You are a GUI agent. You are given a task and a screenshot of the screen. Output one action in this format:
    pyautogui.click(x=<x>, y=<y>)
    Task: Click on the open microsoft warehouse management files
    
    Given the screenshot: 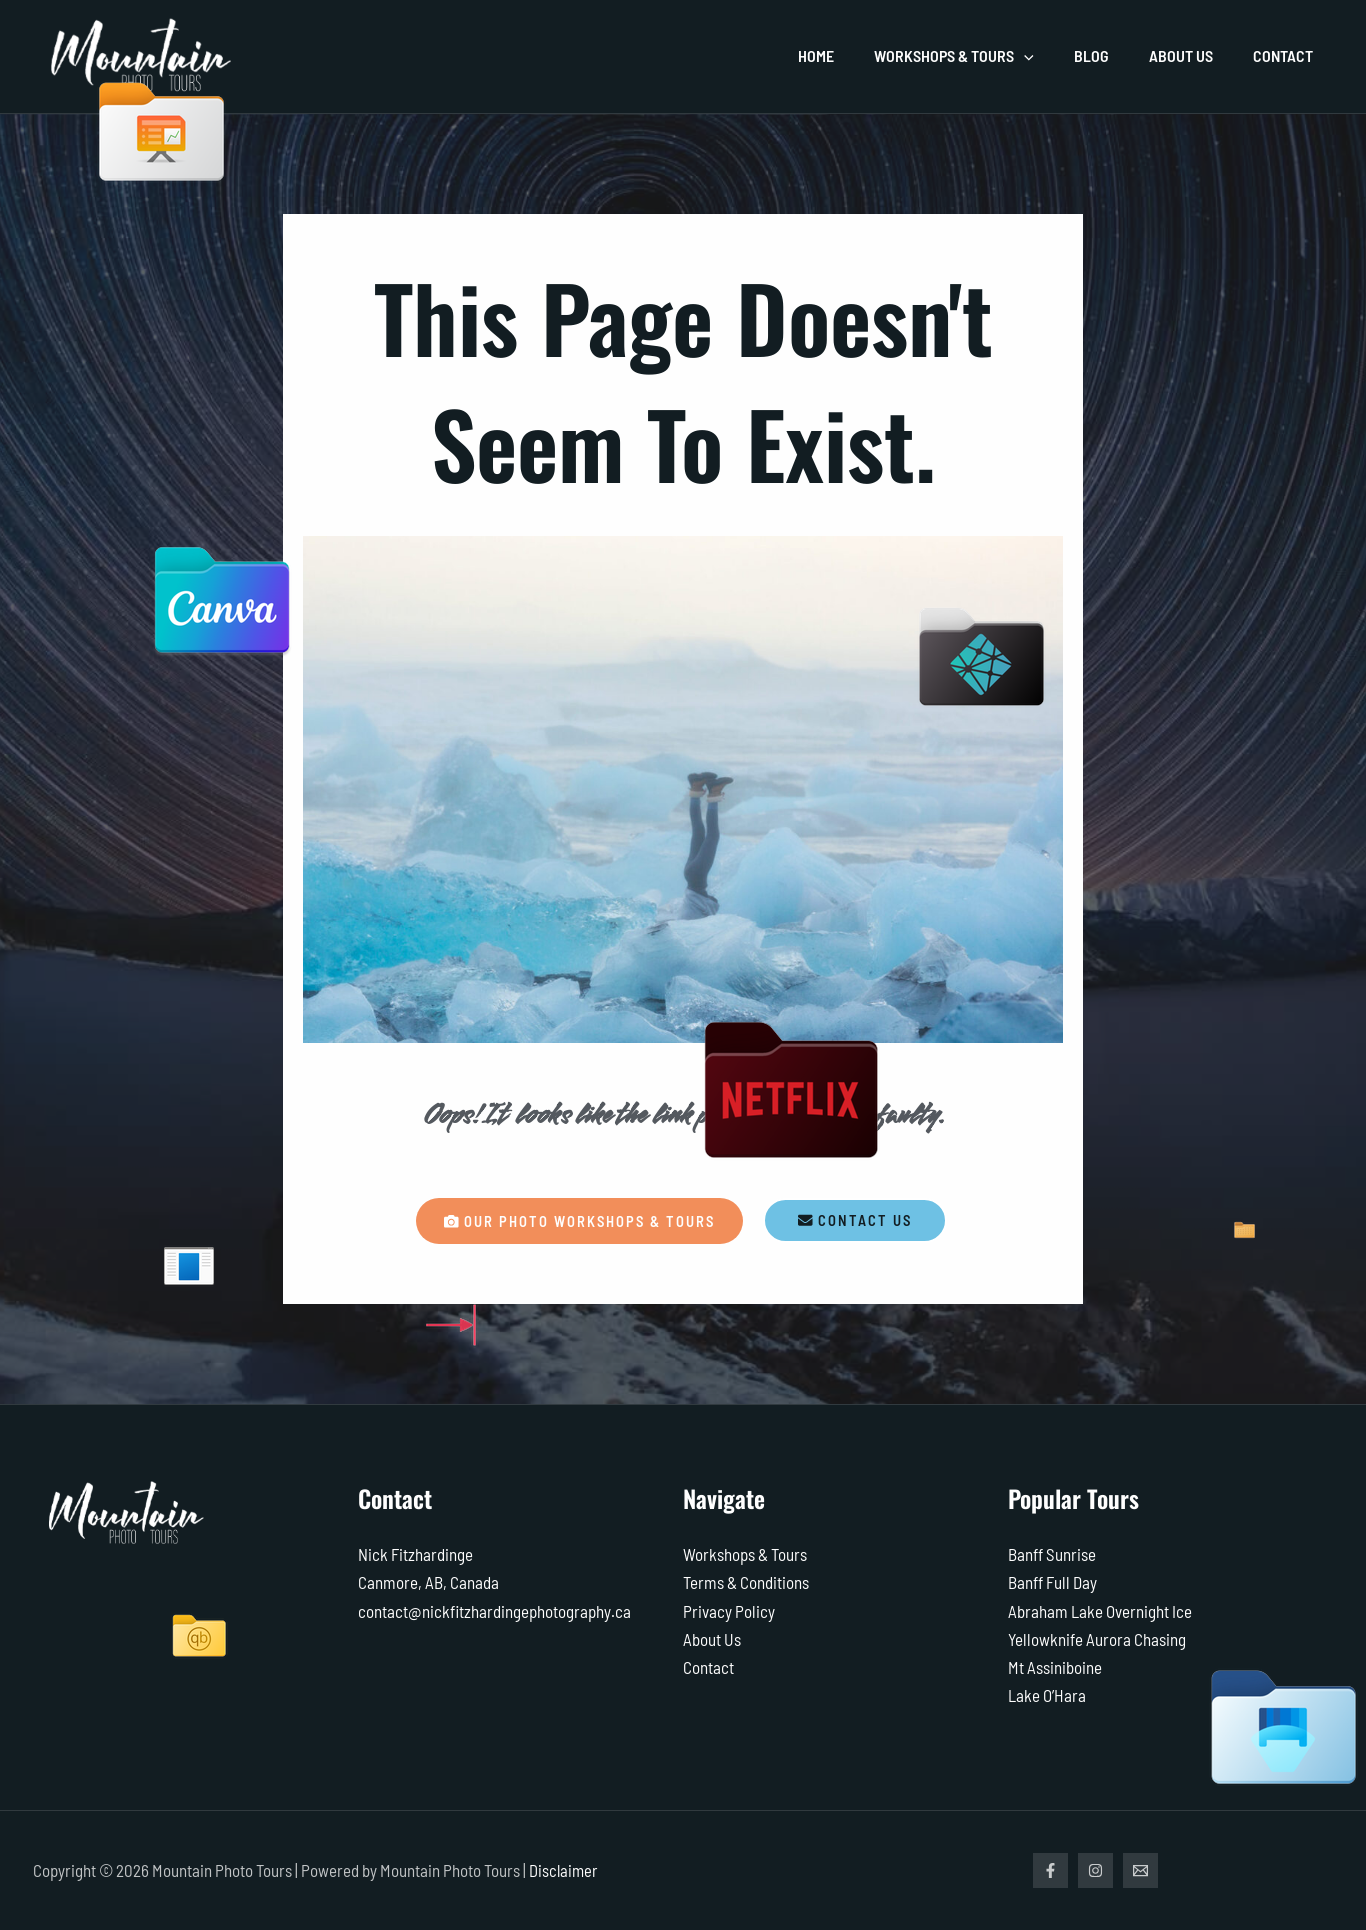 What is the action you would take?
    pyautogui.click(x=1283, y=1731)
    